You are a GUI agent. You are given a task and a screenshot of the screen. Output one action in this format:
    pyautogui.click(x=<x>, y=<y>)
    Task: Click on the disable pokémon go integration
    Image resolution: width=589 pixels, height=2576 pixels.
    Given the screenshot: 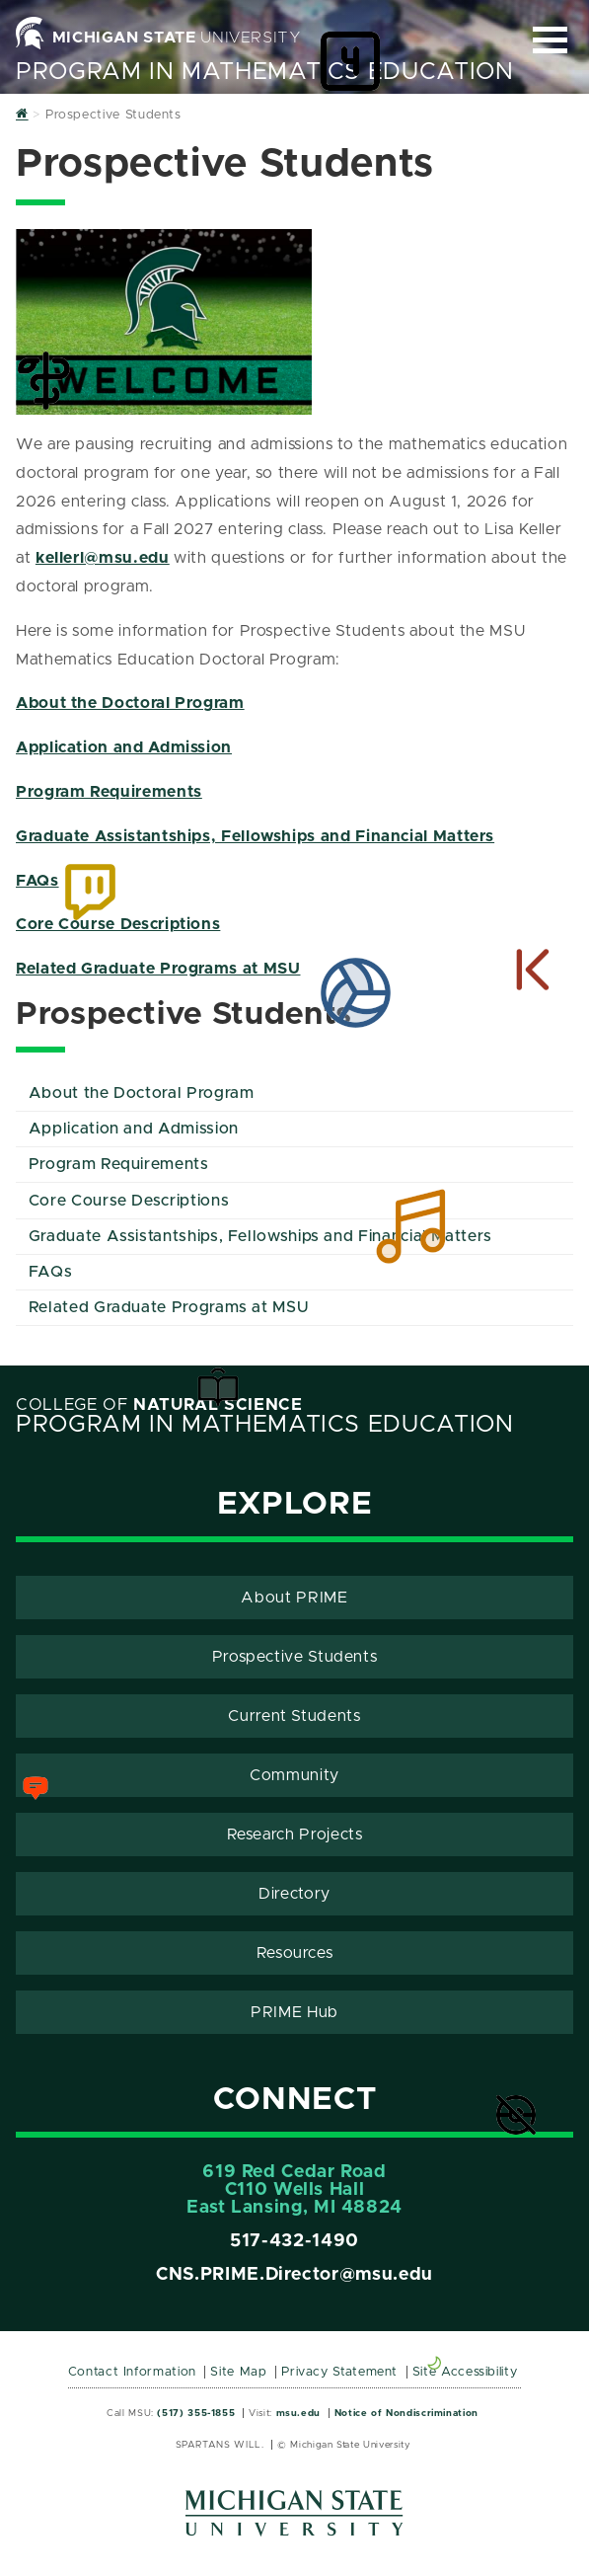 What is the action you would take?
    pyautogui.click(x=516, y=2115)
    